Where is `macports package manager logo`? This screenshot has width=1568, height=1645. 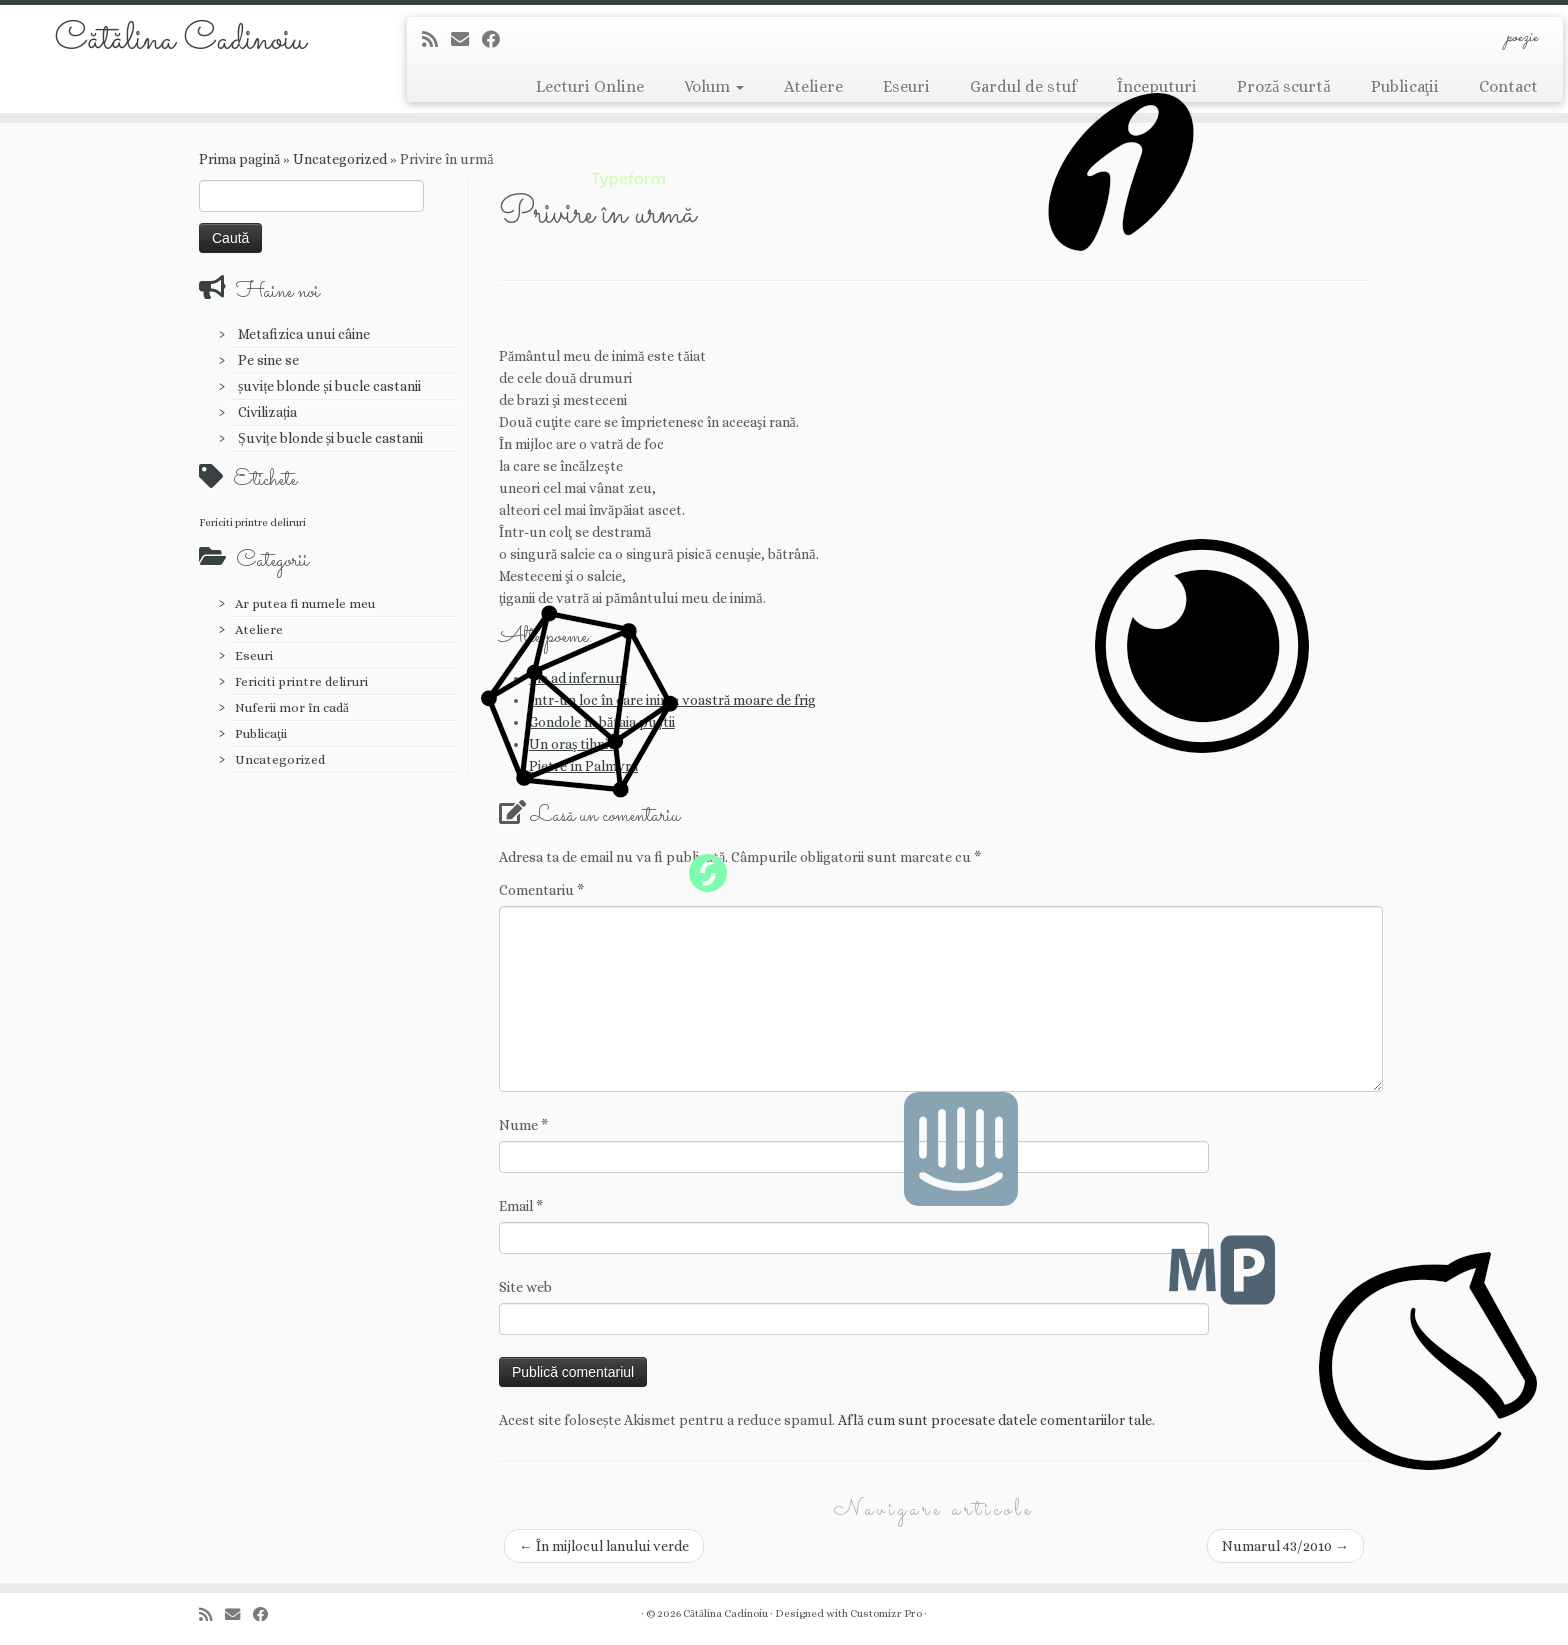 macports package manager logo is located at coordinates (1222, 1270).